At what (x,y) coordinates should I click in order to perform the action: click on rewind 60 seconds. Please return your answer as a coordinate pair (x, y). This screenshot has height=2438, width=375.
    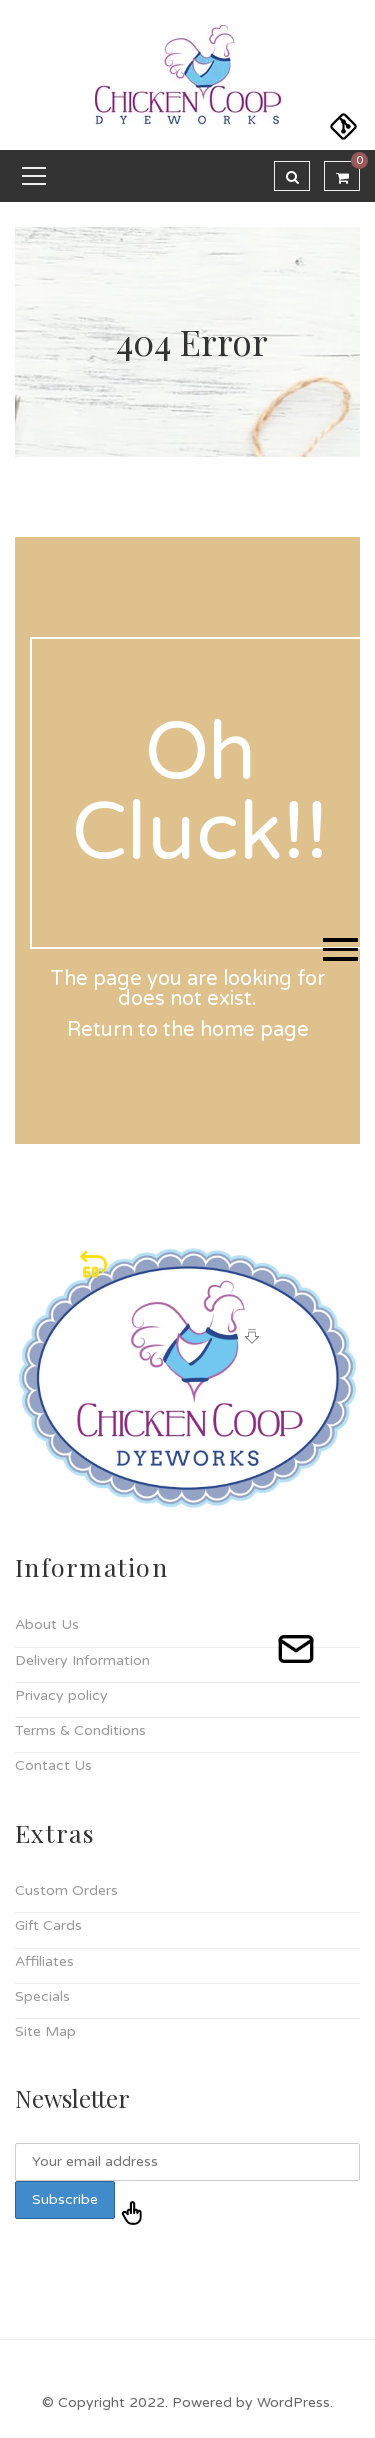
    Looking at the image, I should click on (93, 1265).